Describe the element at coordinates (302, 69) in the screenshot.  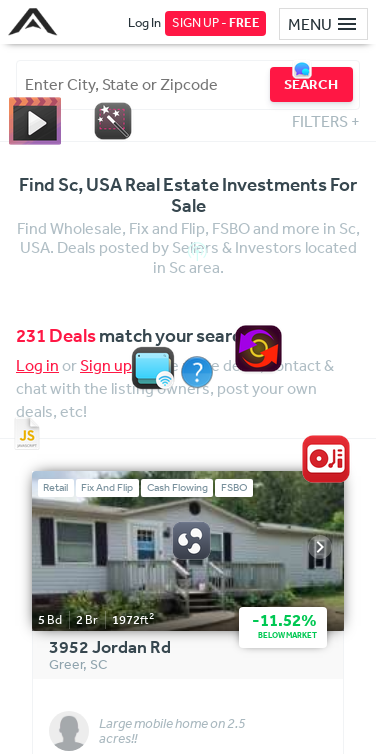
I see `open notification preferences` at that location.